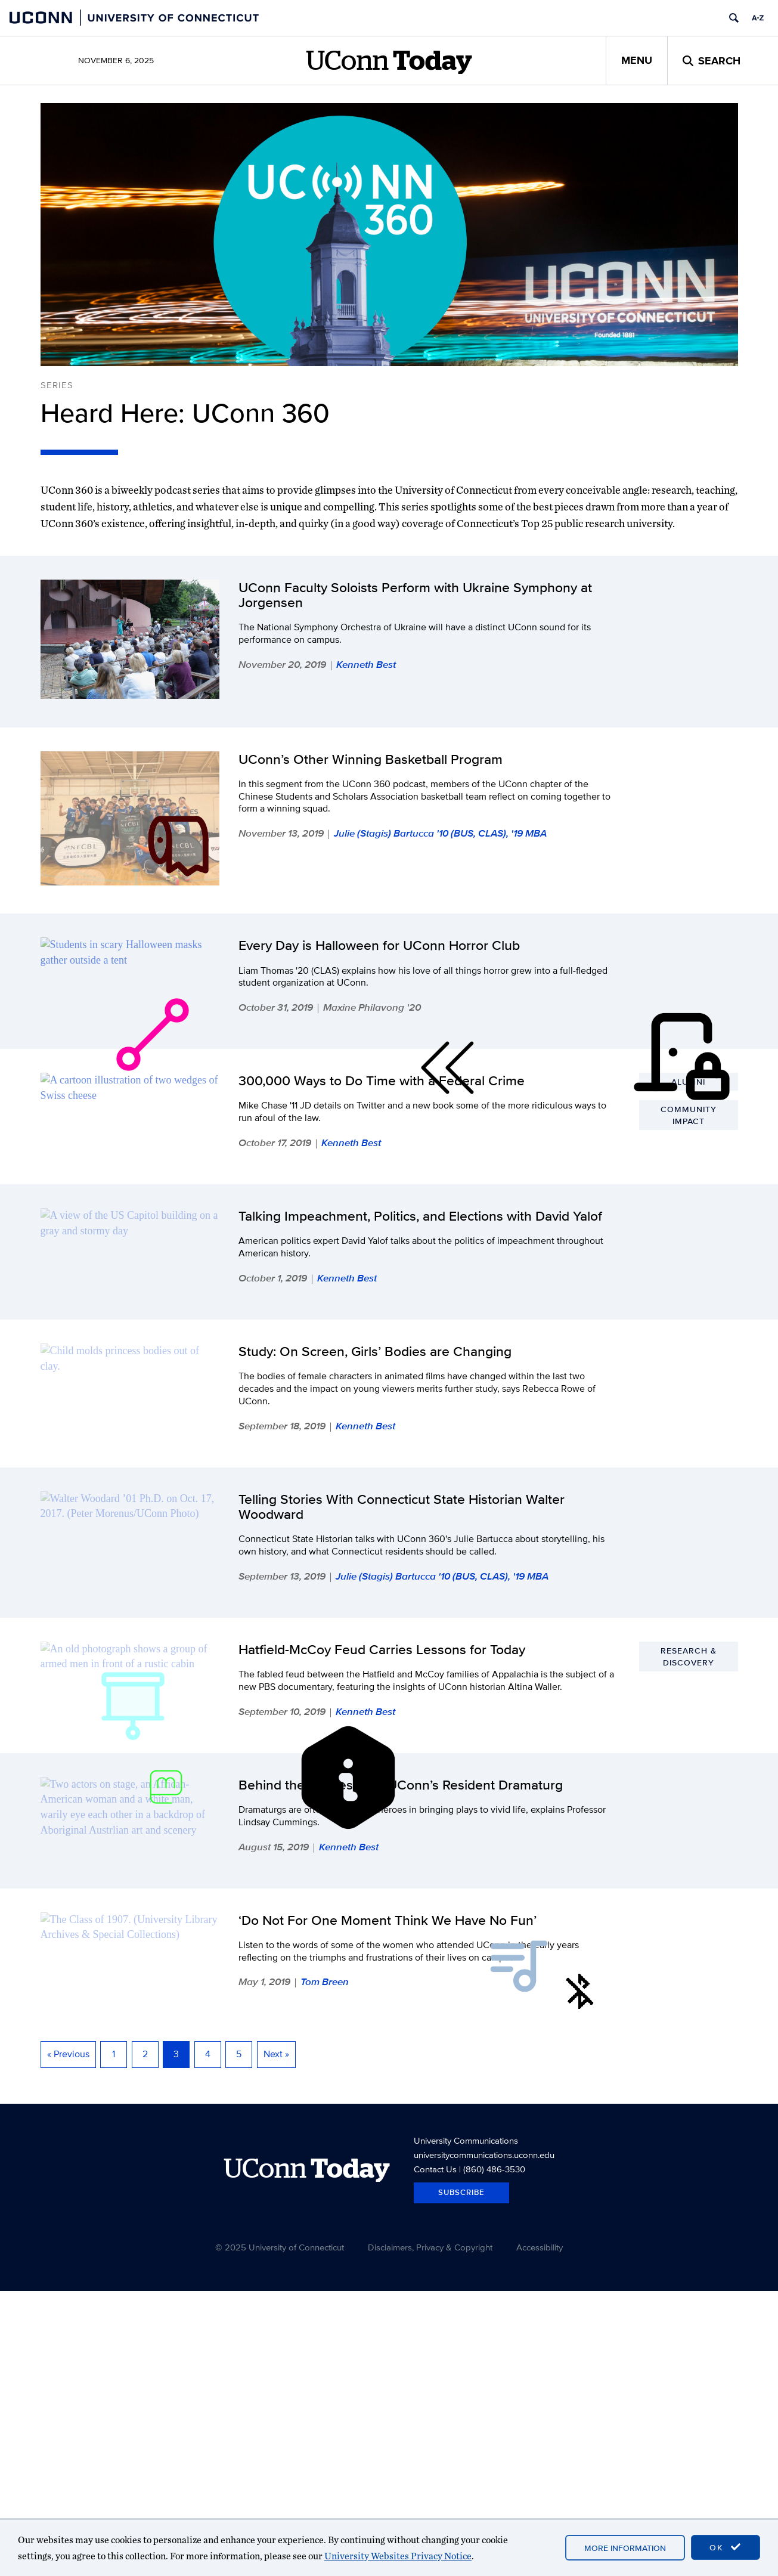  What do you see at coordinates (153, 1035) in the screenshot?
I see `draw a line between two points` at bounding box center [153, 1035].